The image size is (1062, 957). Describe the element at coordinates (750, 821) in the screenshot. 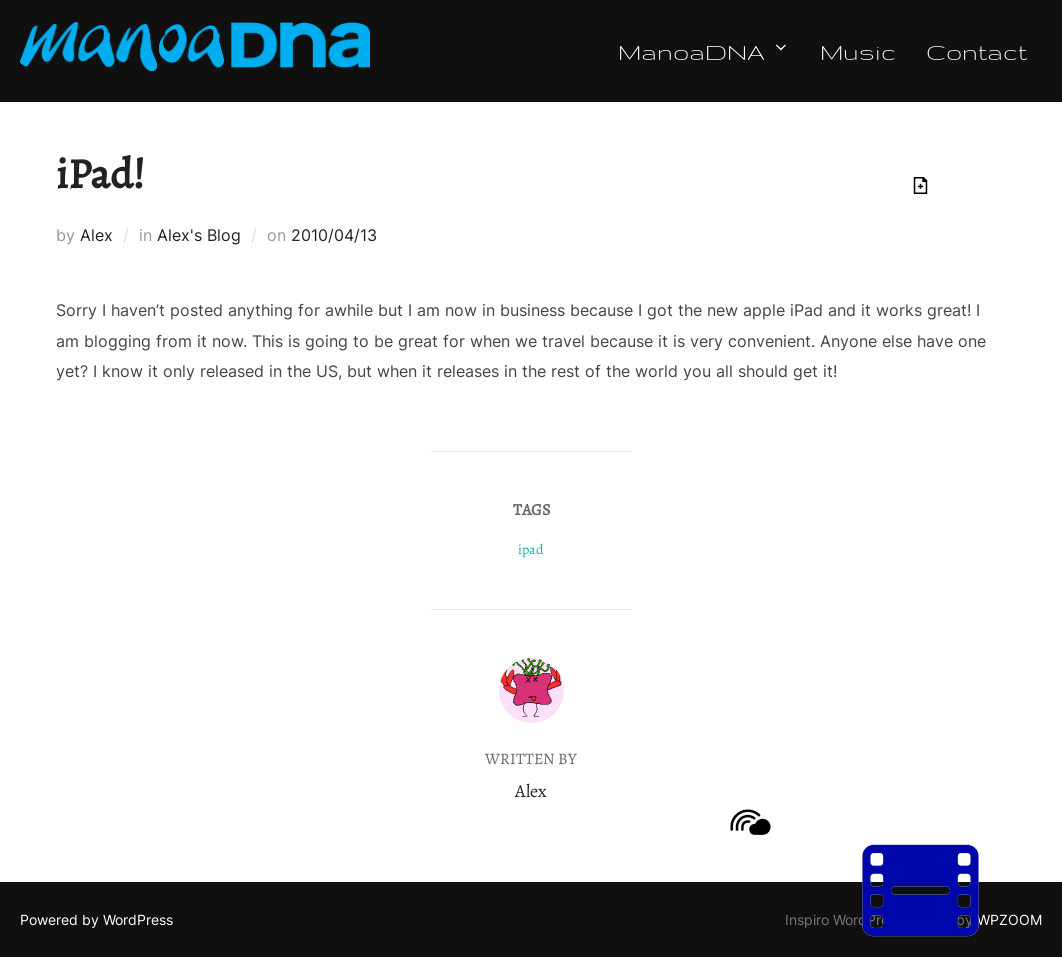

I see `view weather forecast` at that location.